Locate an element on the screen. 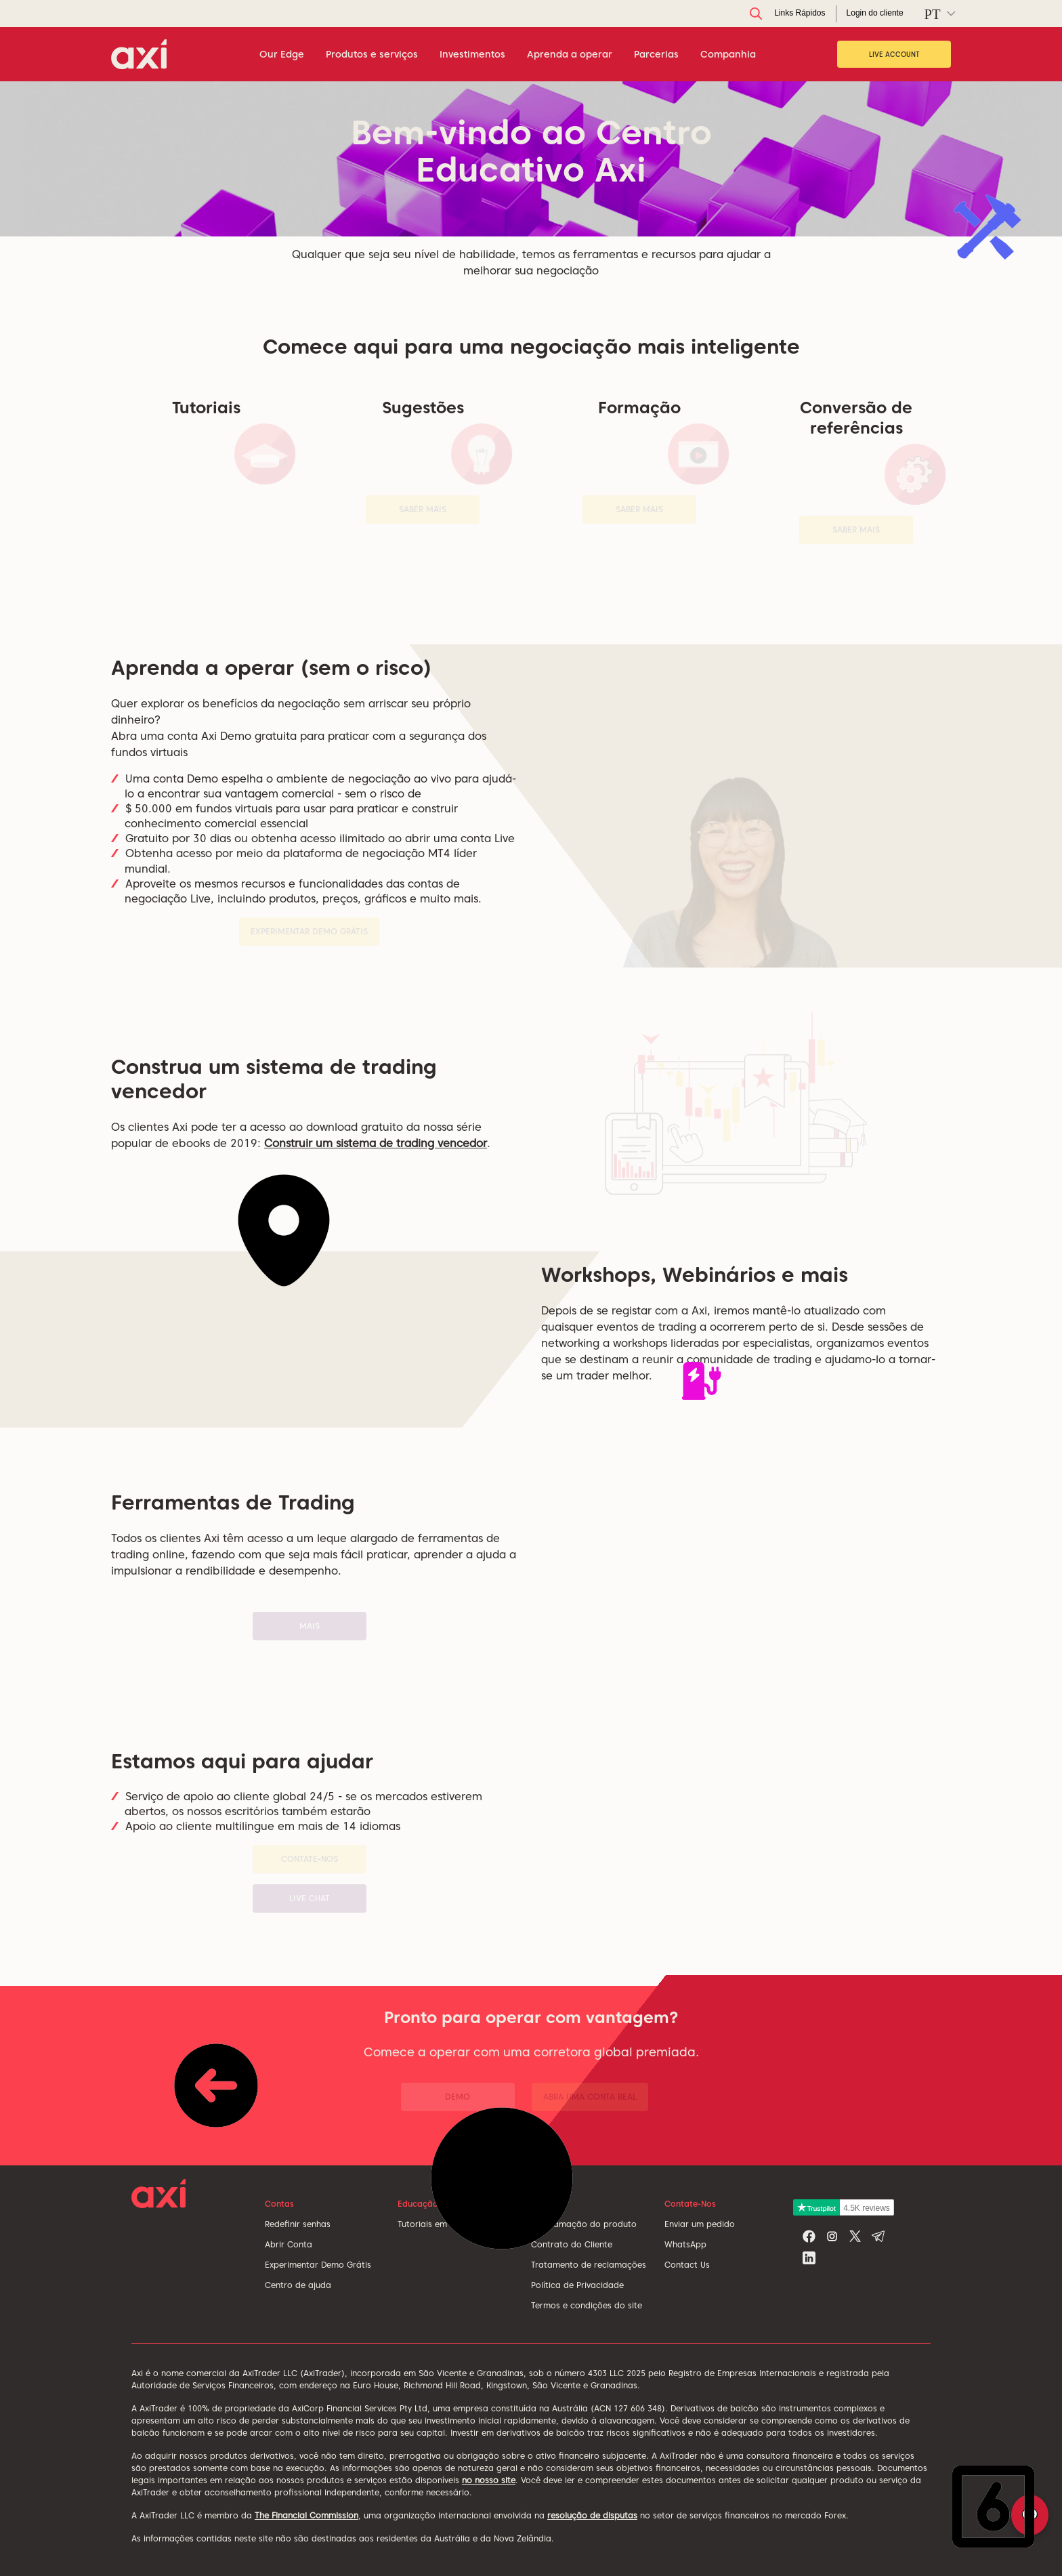 This screenshot has height=2576, width=1062. indicates a Discord staff member is located at coordinates (987, 227).